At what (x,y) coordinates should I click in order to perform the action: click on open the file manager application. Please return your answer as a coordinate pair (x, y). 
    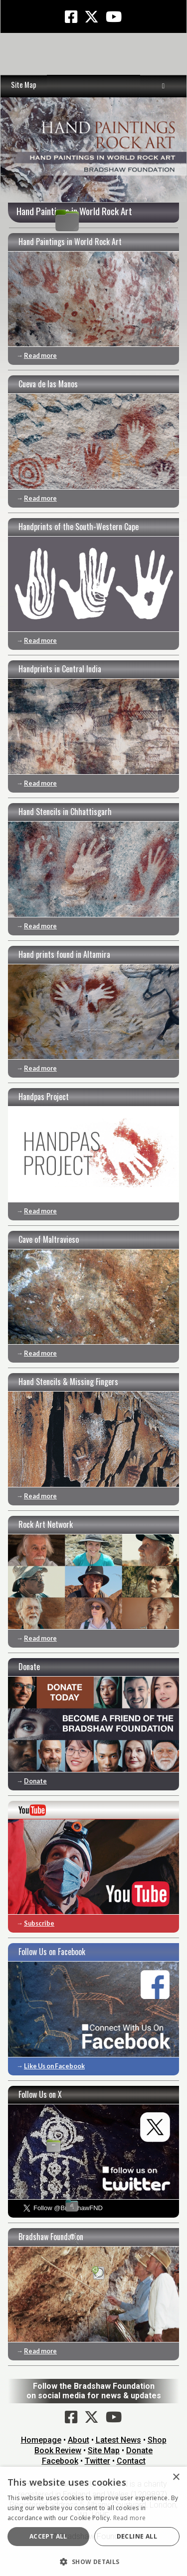
    Looking at the image, I should click on (53, 2145).